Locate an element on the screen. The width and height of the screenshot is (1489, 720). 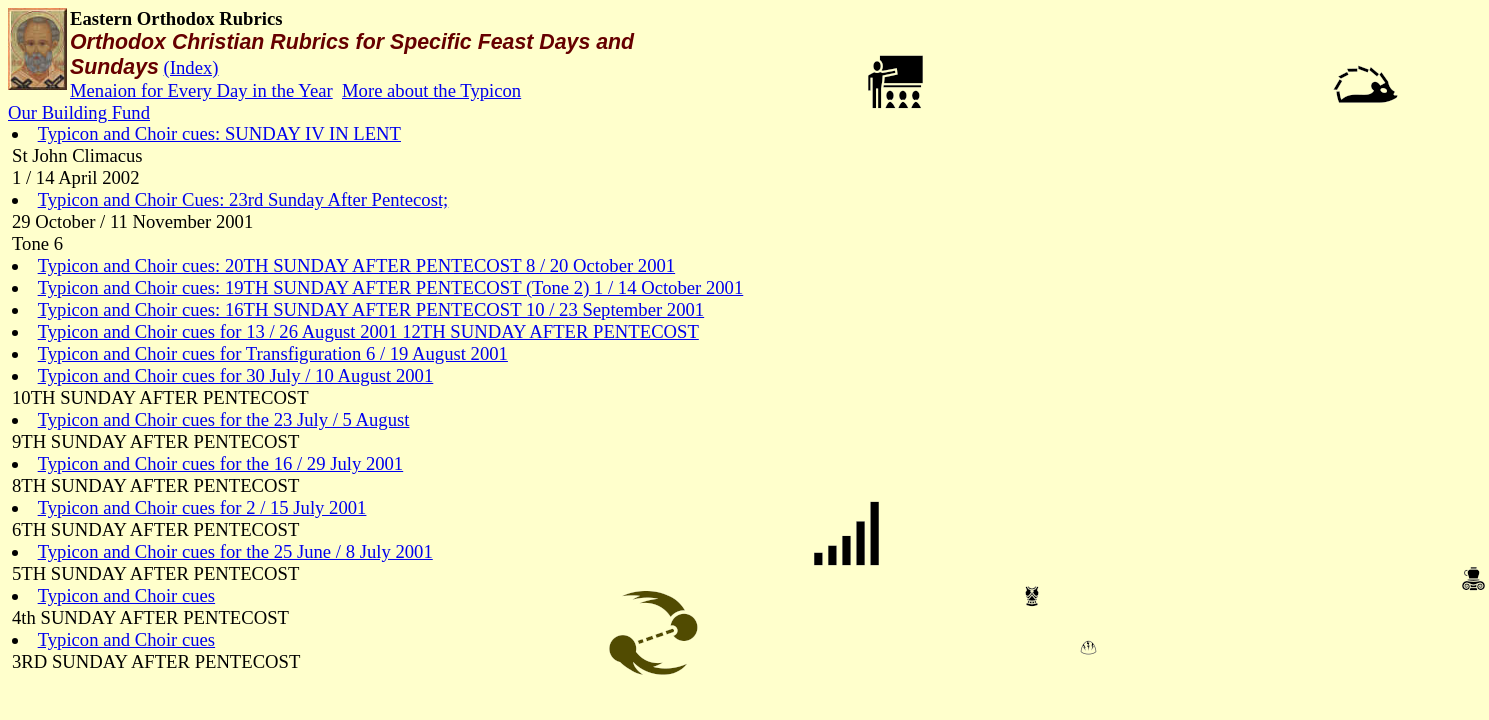
select bolas as your weapon or tool is located at coordinates (653, 634).